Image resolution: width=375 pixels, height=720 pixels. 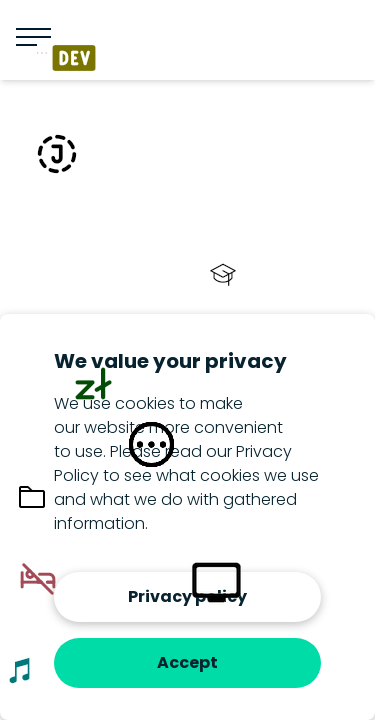 I want to click on indicates a pending or in-progress item labeled "J", so click(x=57, y=154).